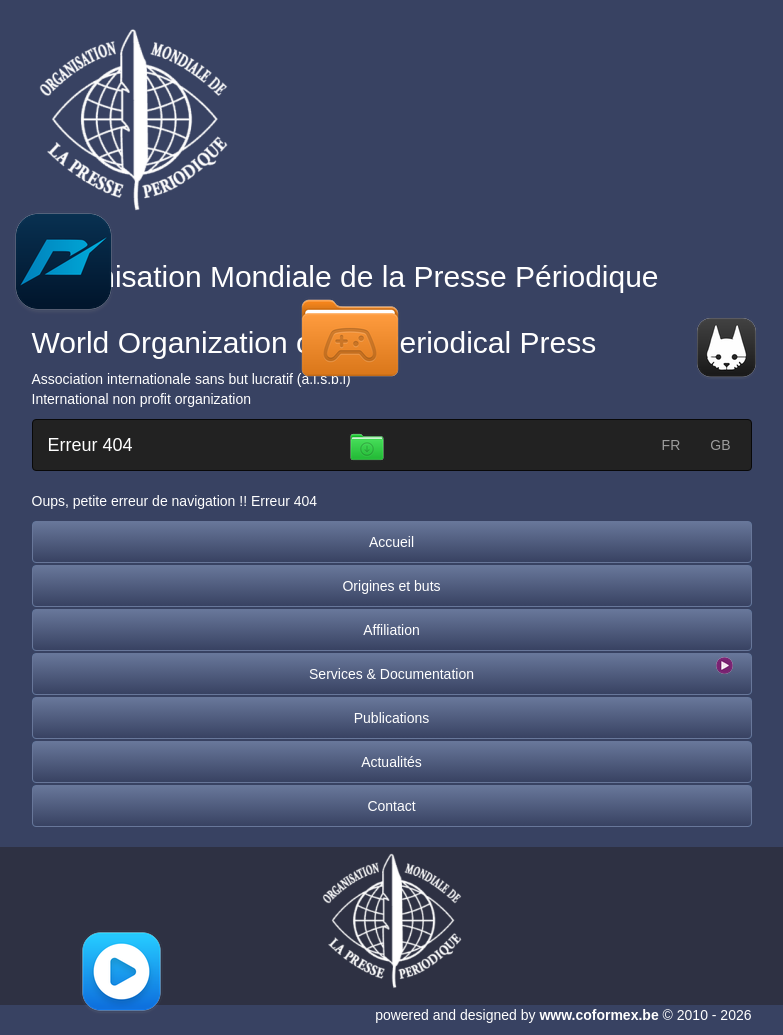  Describe the element at coordinates (121, 971) in the screenshot. I see `open amberol music player` at that location.